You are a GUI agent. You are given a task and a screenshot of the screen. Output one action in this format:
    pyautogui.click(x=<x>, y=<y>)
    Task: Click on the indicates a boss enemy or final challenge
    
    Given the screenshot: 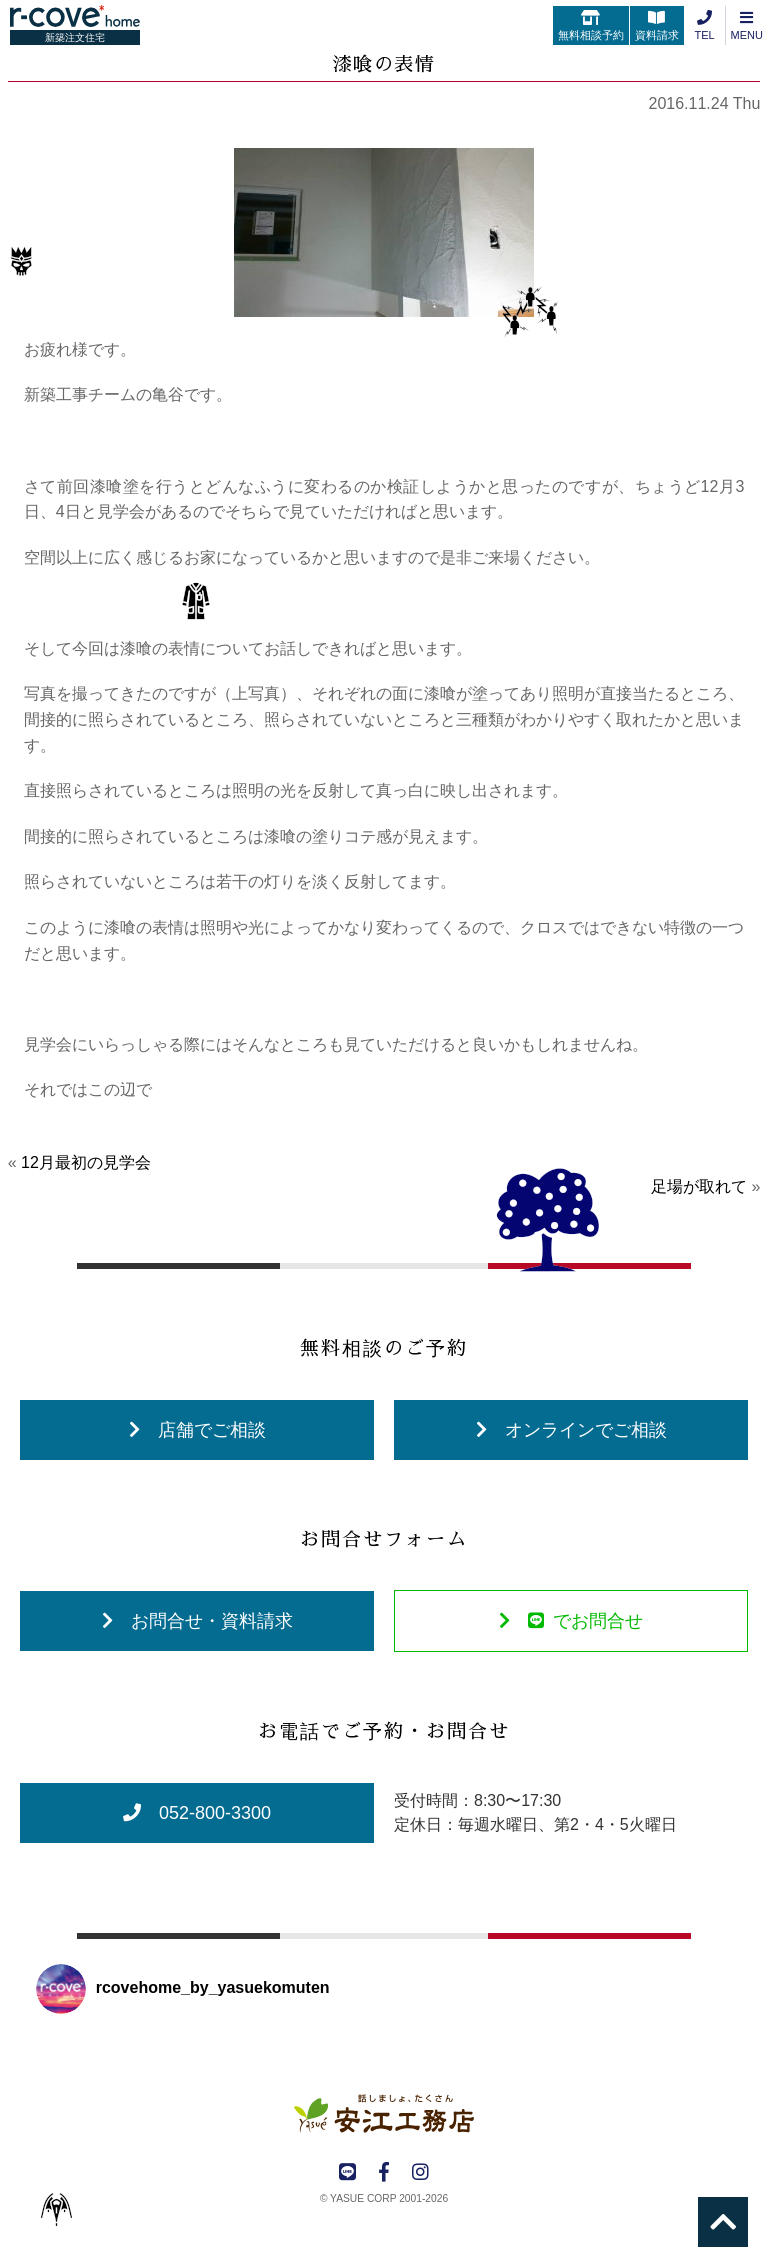 What is the action you would take?
    pyautogui.click(x=21, y=261)
    